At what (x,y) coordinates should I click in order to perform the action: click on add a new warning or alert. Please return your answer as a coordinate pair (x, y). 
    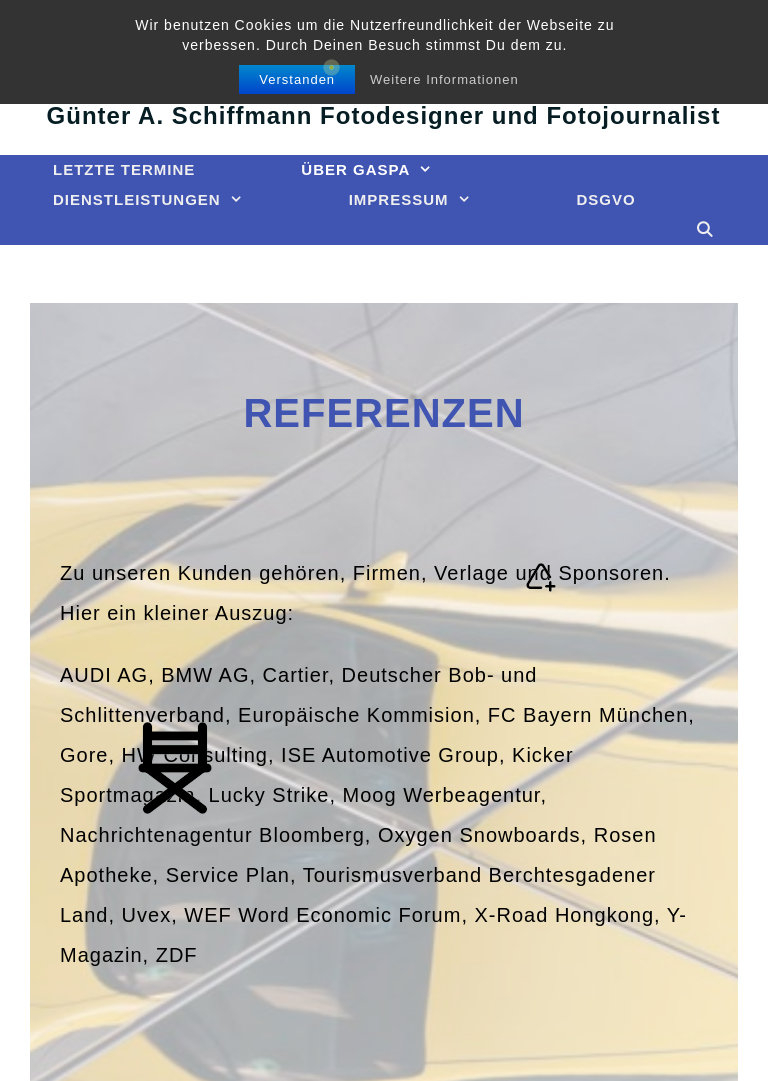
    Looking at the image, I should click on (541, 577).